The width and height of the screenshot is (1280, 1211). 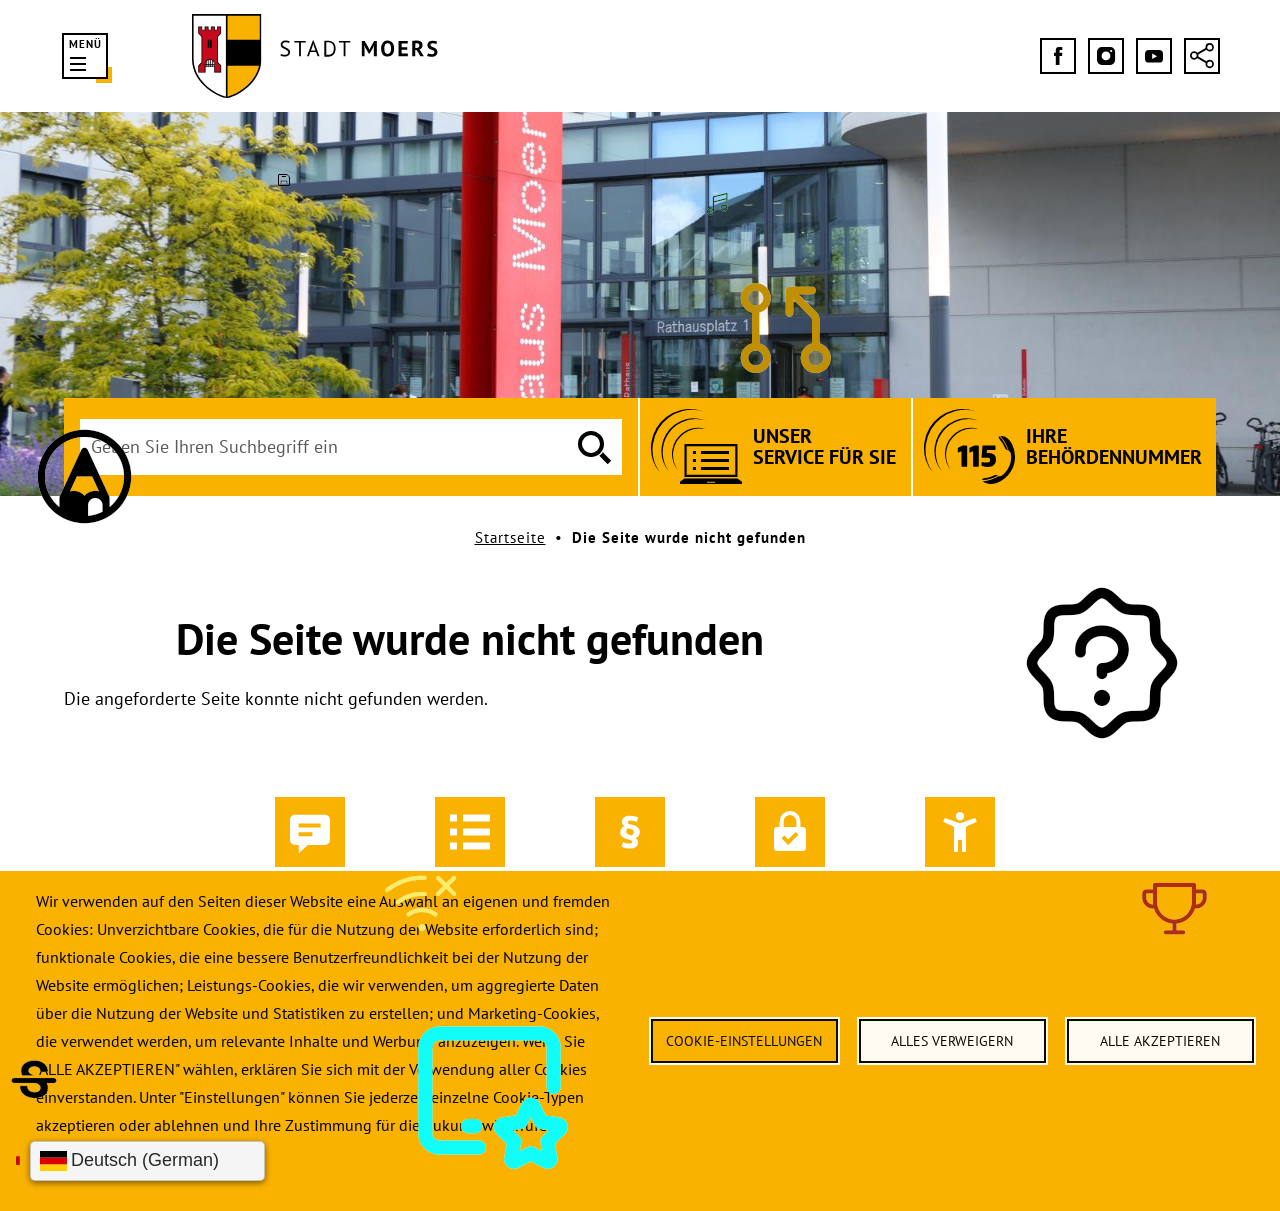 What do you see at coordinates (1102, 663) in the screenshot?
I see `access help or FAQ section` at bounding box center [1102, 663].